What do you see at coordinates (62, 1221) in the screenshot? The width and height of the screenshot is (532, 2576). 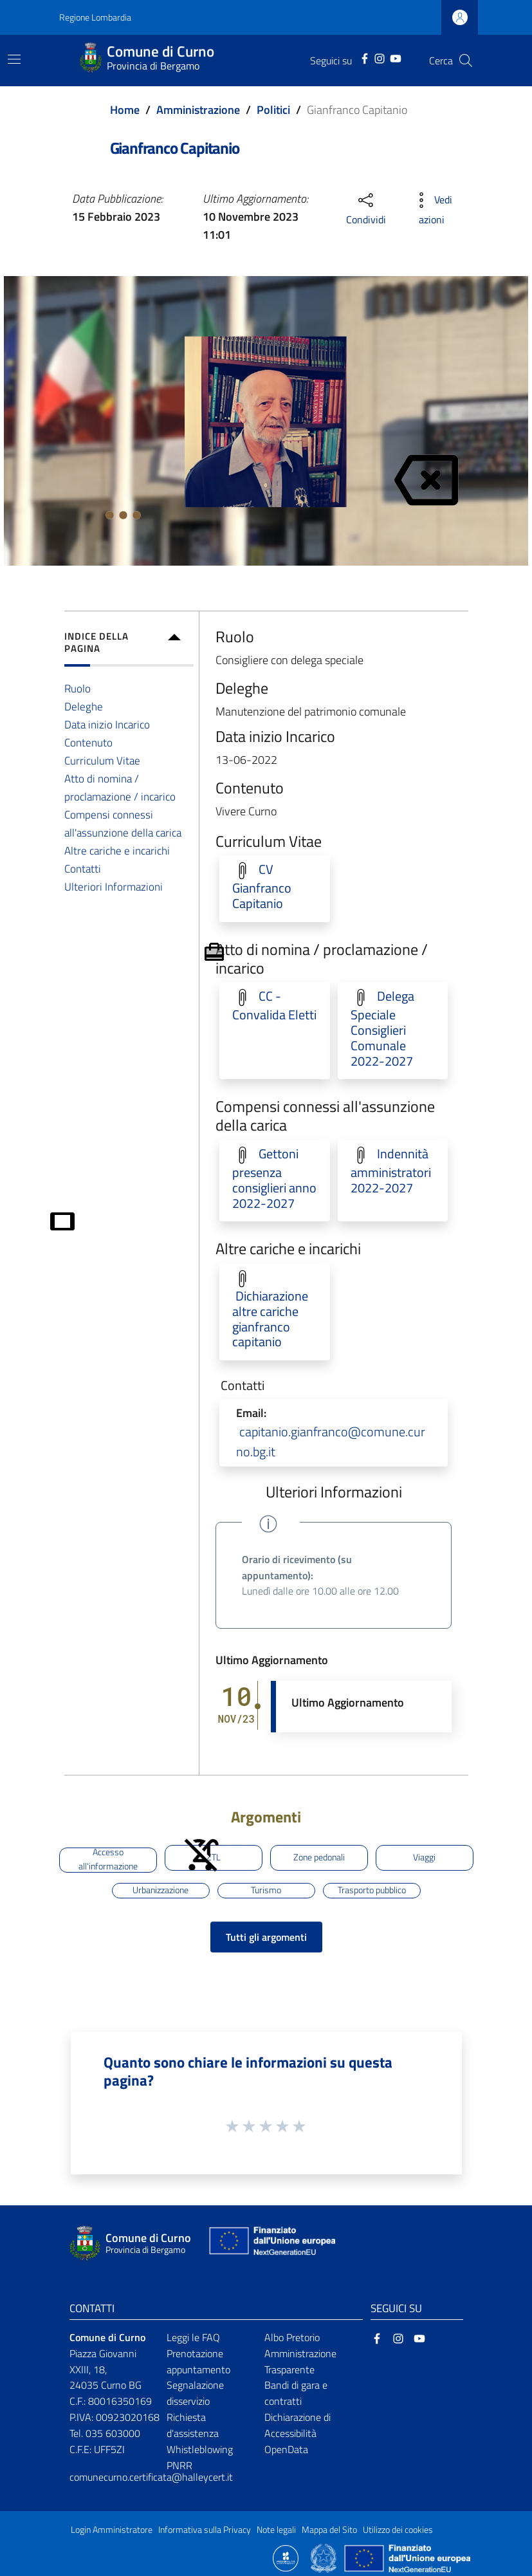 I see `switch to tablet view or layout` at bounding box center [62, 1221].